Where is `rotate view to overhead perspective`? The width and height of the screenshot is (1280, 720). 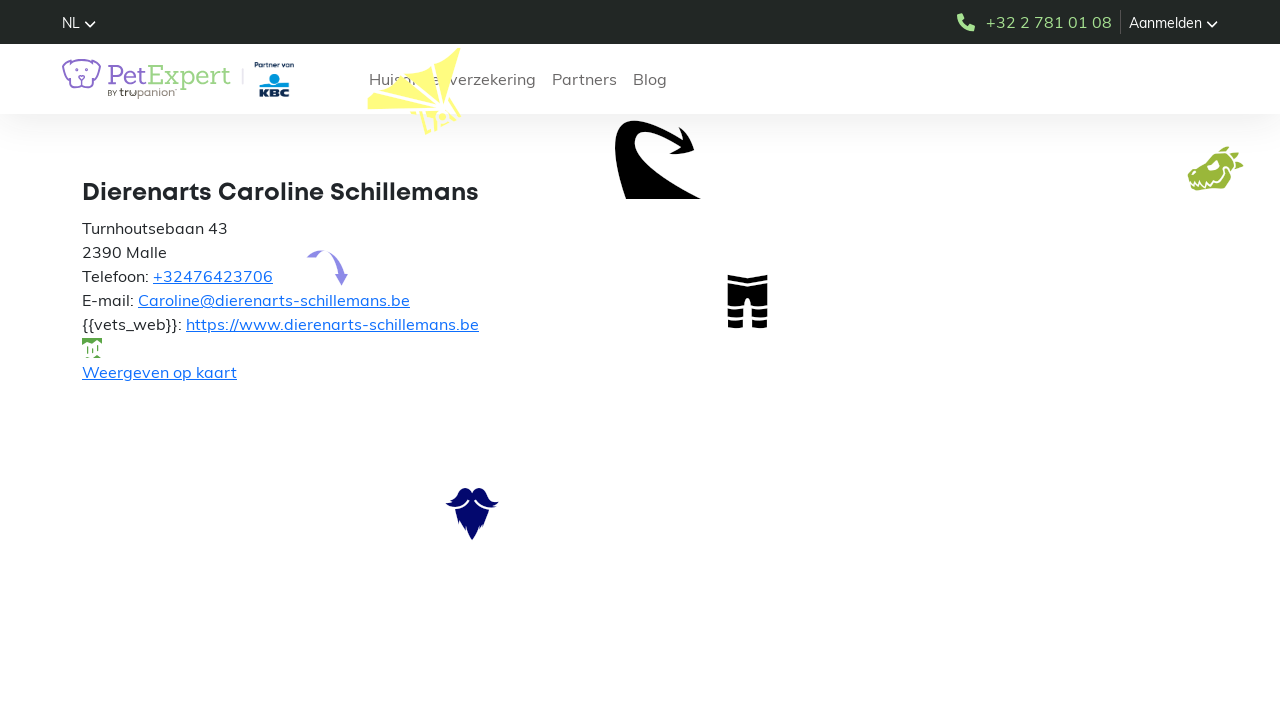
rotate view to overhead perspective is located at coordinates (327, 268).